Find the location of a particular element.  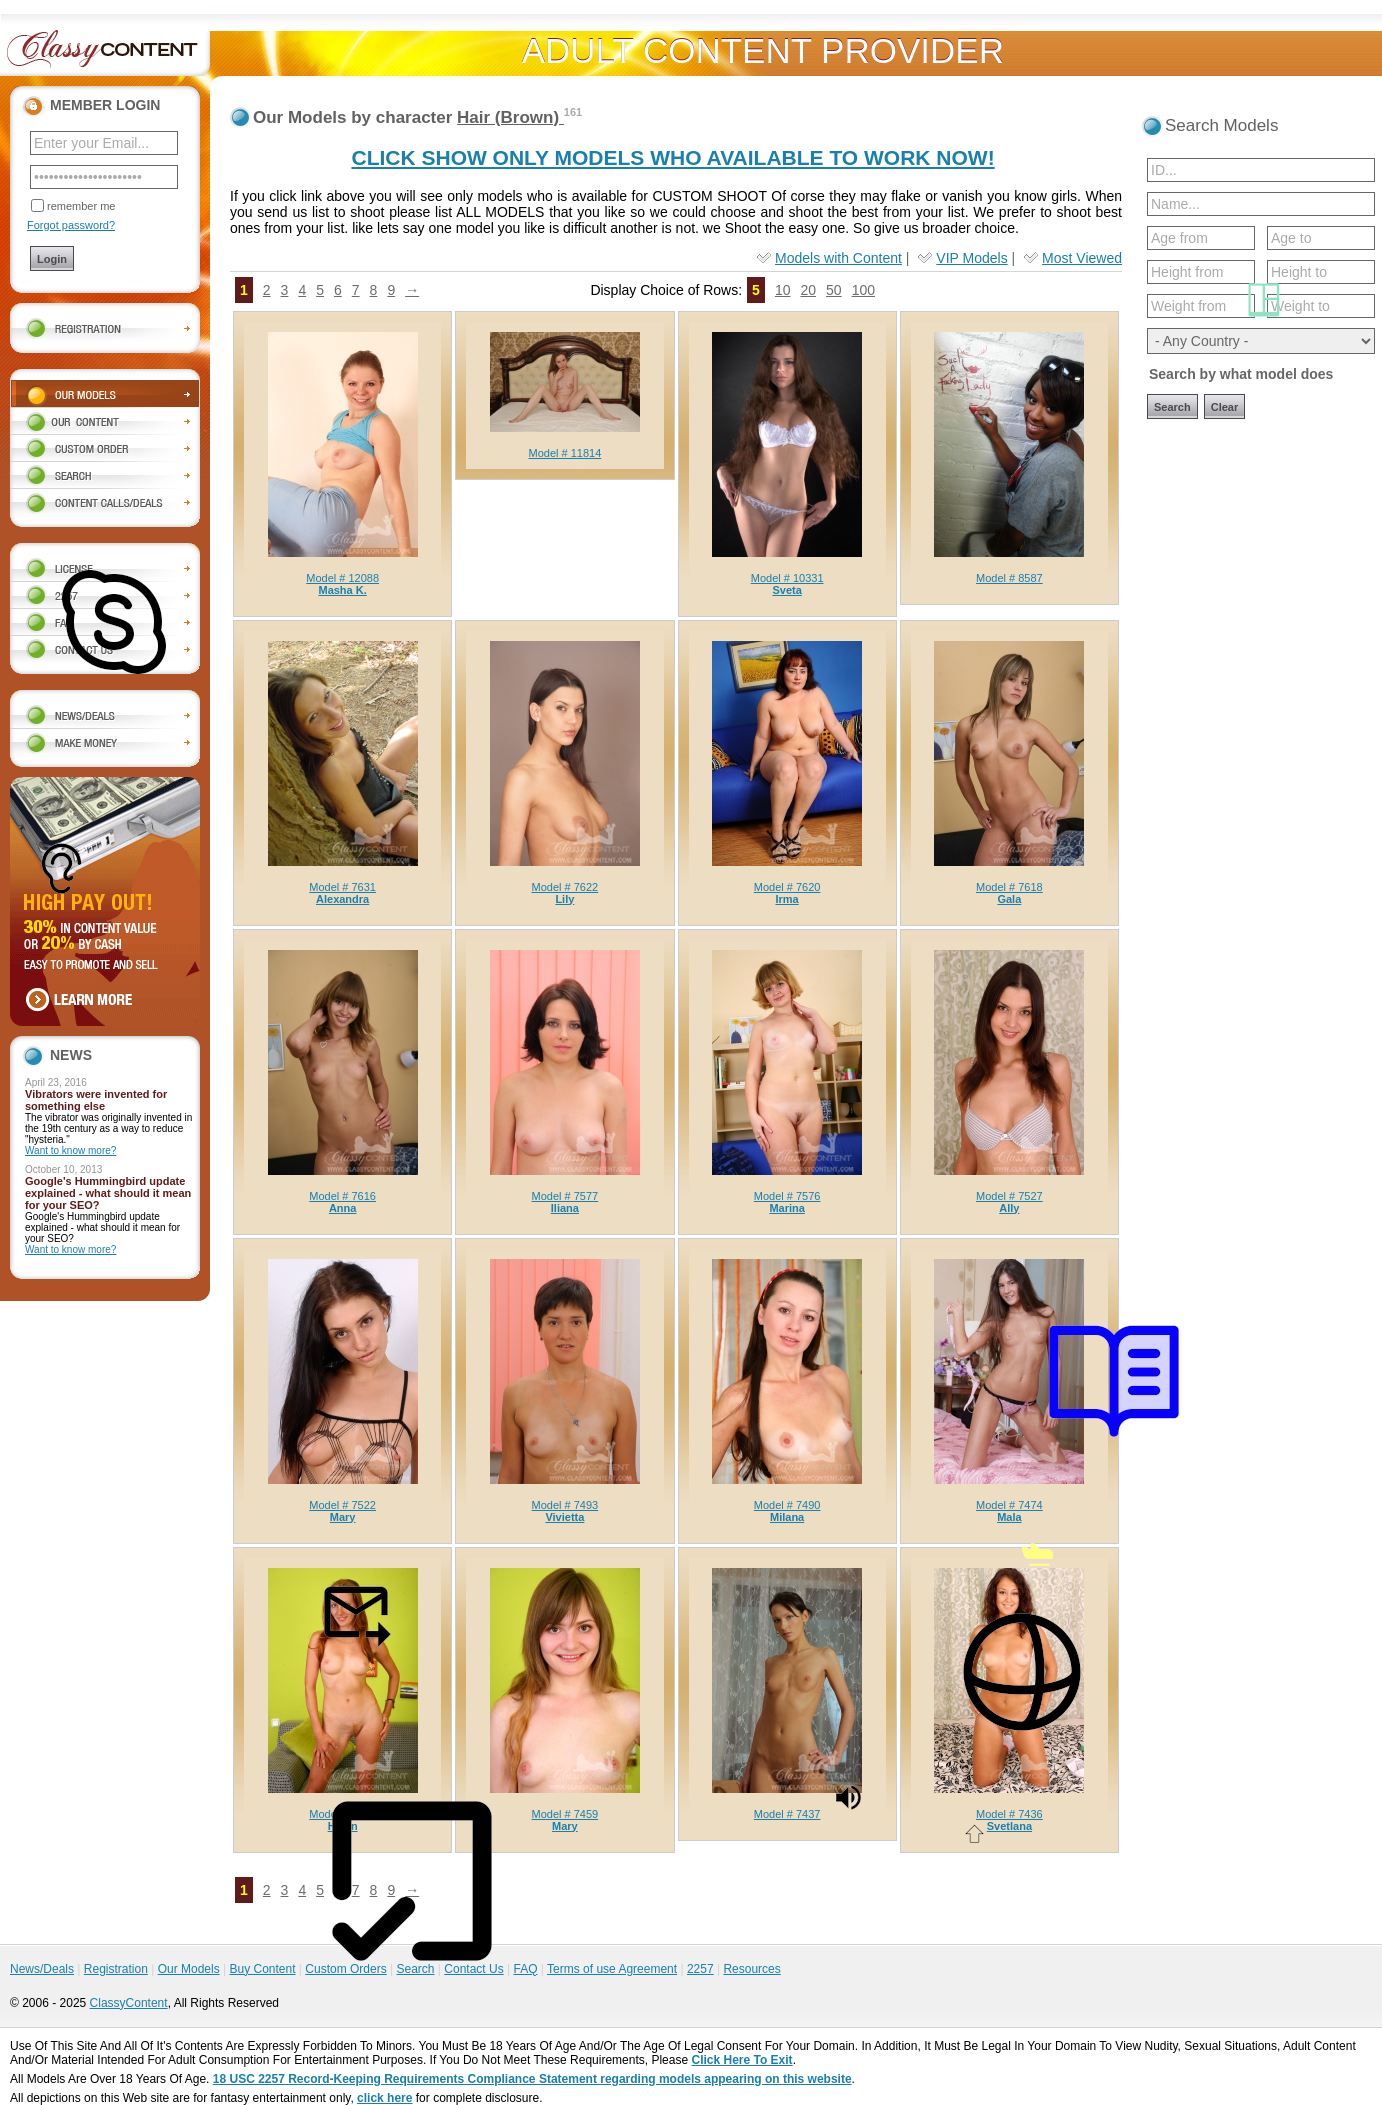

open Skype app is located at coordinates (114, 622).